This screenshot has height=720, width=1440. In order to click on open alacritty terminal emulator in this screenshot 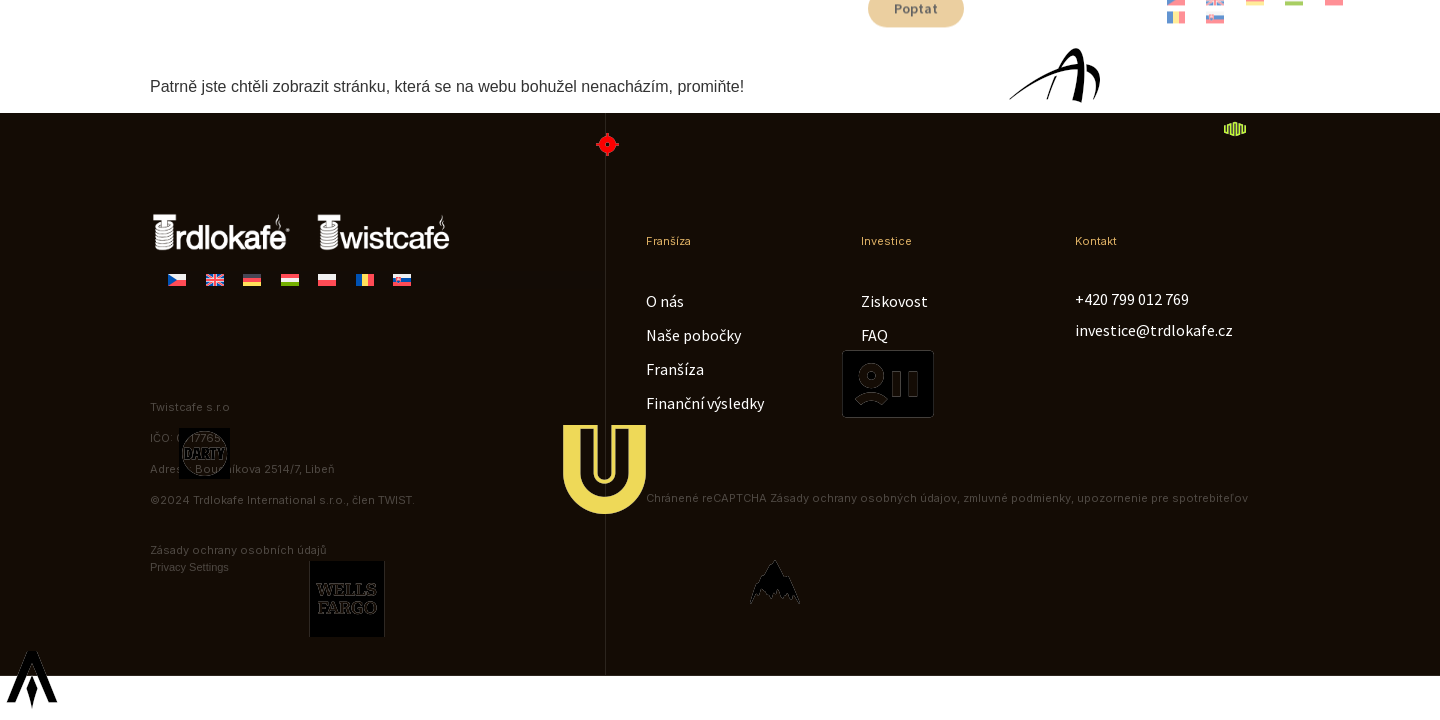, I will do `click(32, 680)`.